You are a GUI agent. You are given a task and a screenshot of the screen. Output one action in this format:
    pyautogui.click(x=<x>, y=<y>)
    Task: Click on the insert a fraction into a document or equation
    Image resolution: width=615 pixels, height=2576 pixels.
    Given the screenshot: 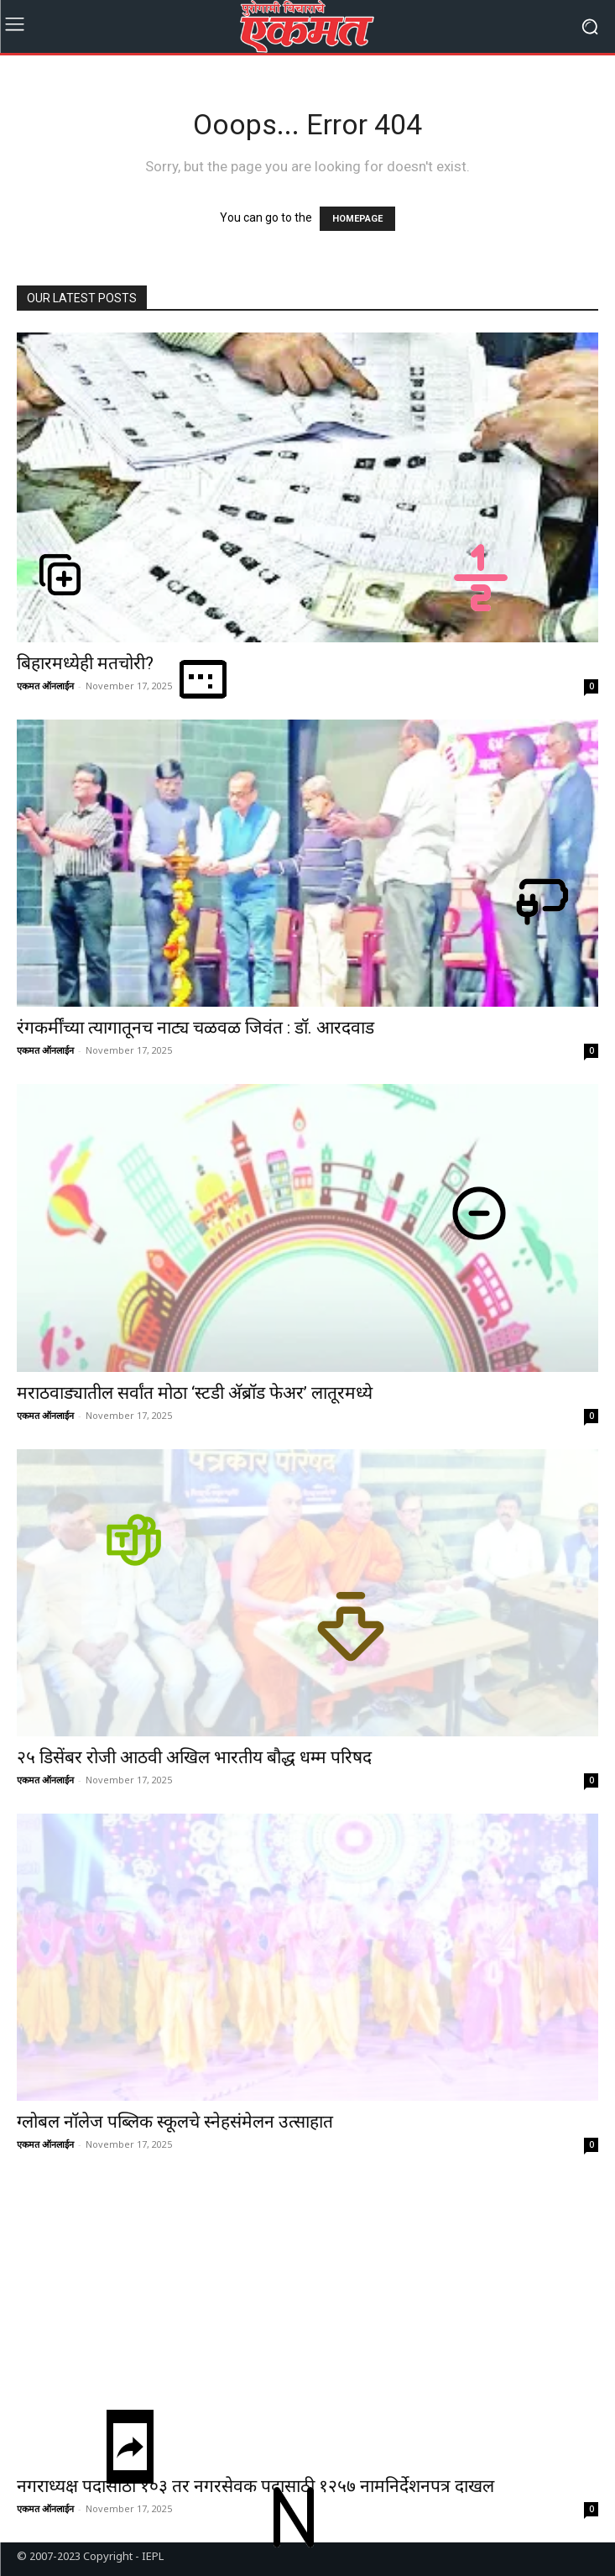 What is the action you would take?
    pyautogui.click(x=481, y=578)
    